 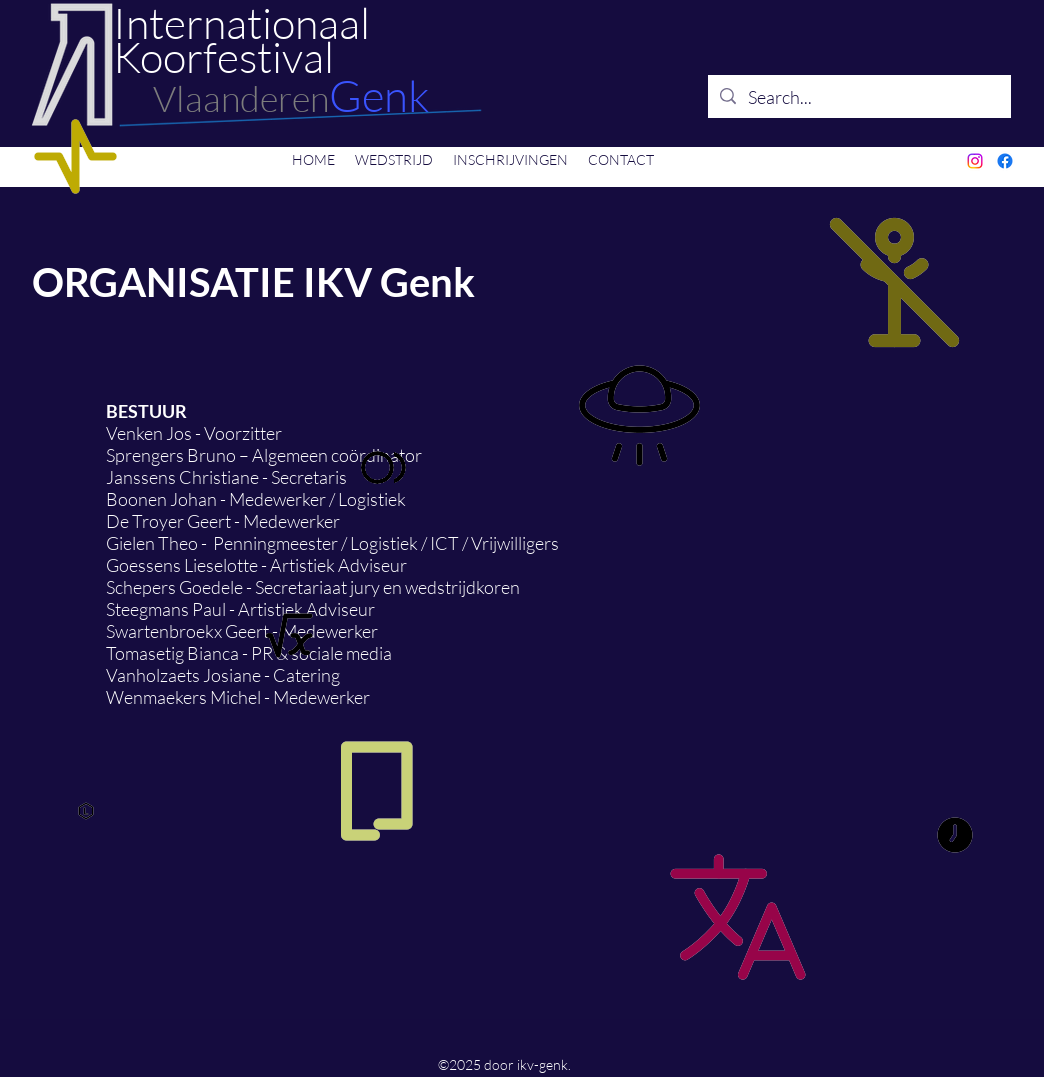 I want to click on indicates a "large" size option, so click(x=86, y=811).